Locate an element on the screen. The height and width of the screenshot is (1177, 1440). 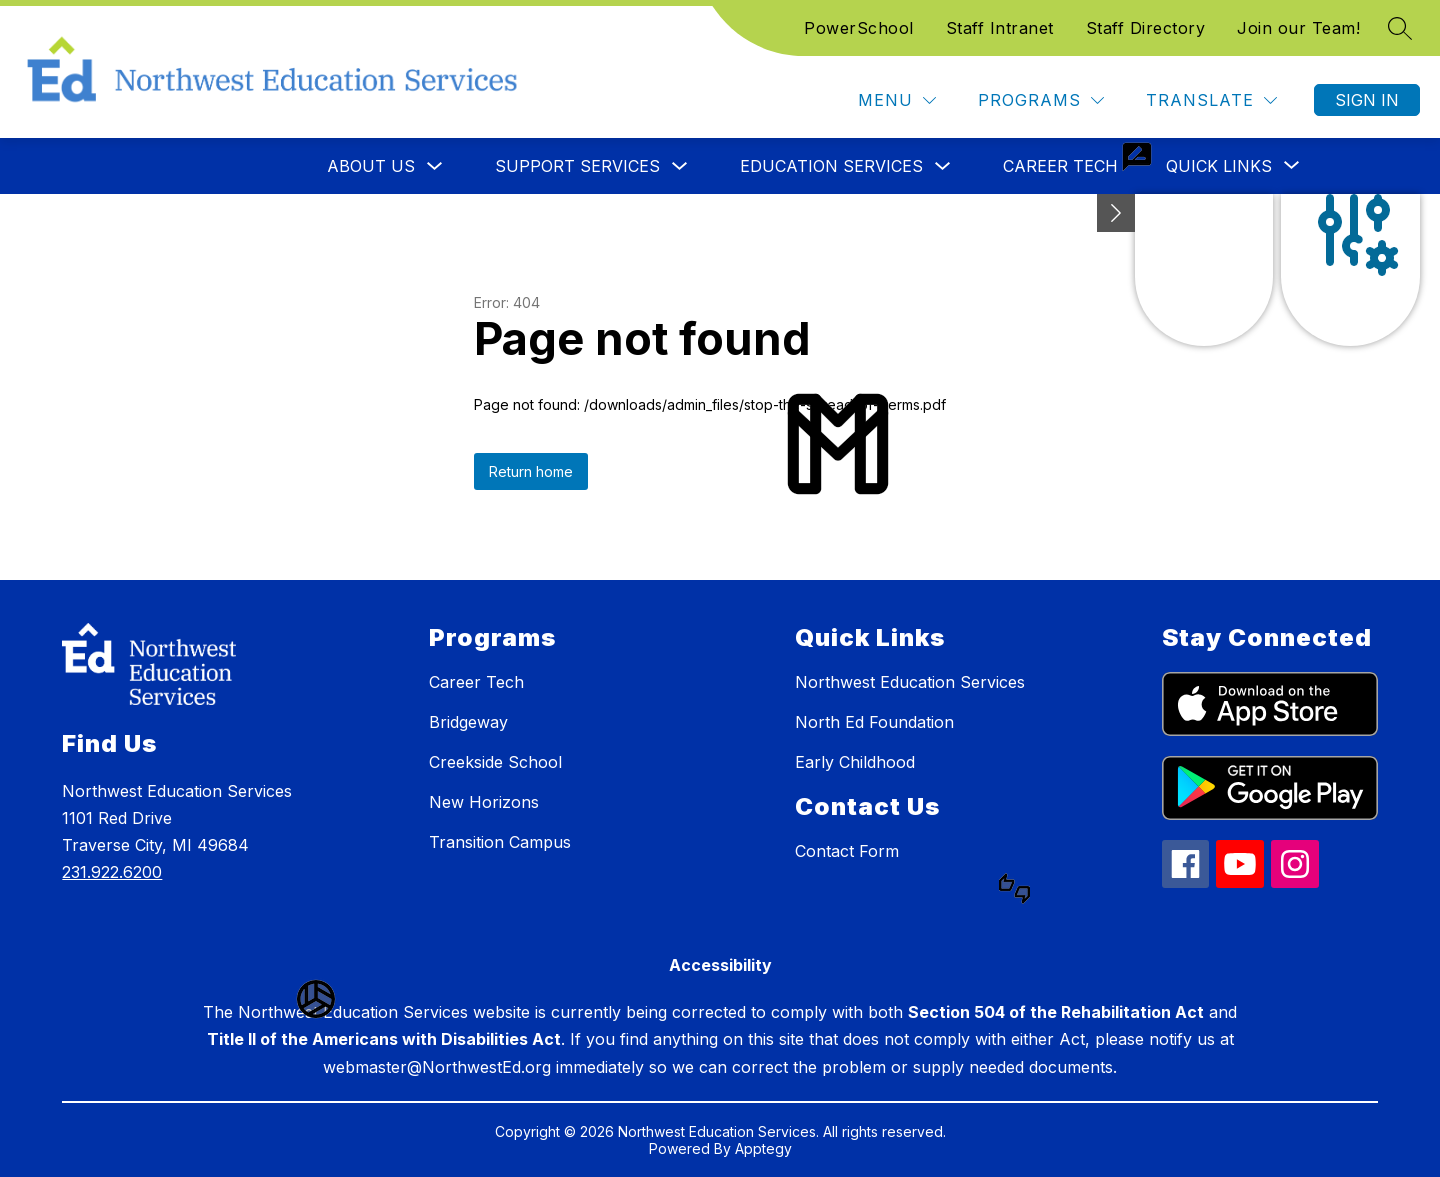
write a review or feedback is located at coordinates (1137, 157).